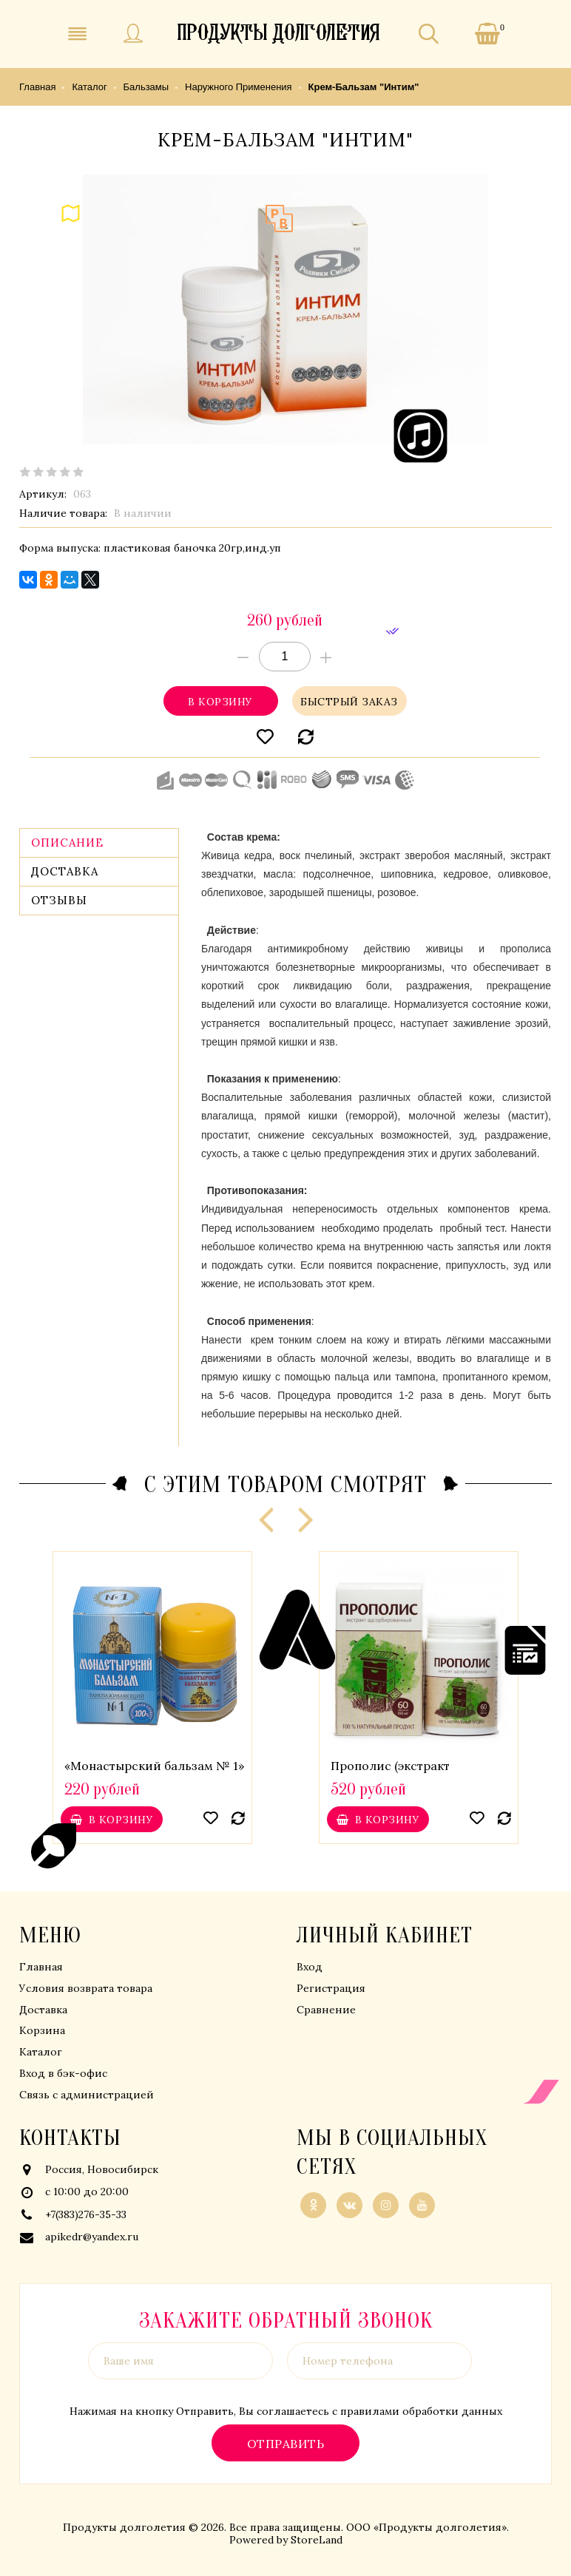 This screenshot has height=2576, width=571. I want to click on visit mintlify documentation platform, so click(53, 1845).